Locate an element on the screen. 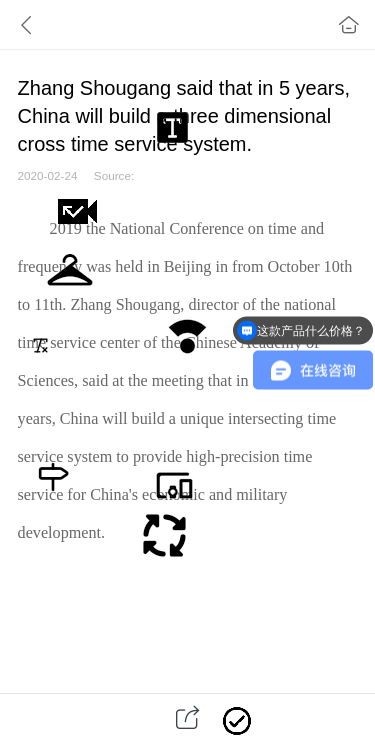  clear text formatting is located at coordinates (40, 345).